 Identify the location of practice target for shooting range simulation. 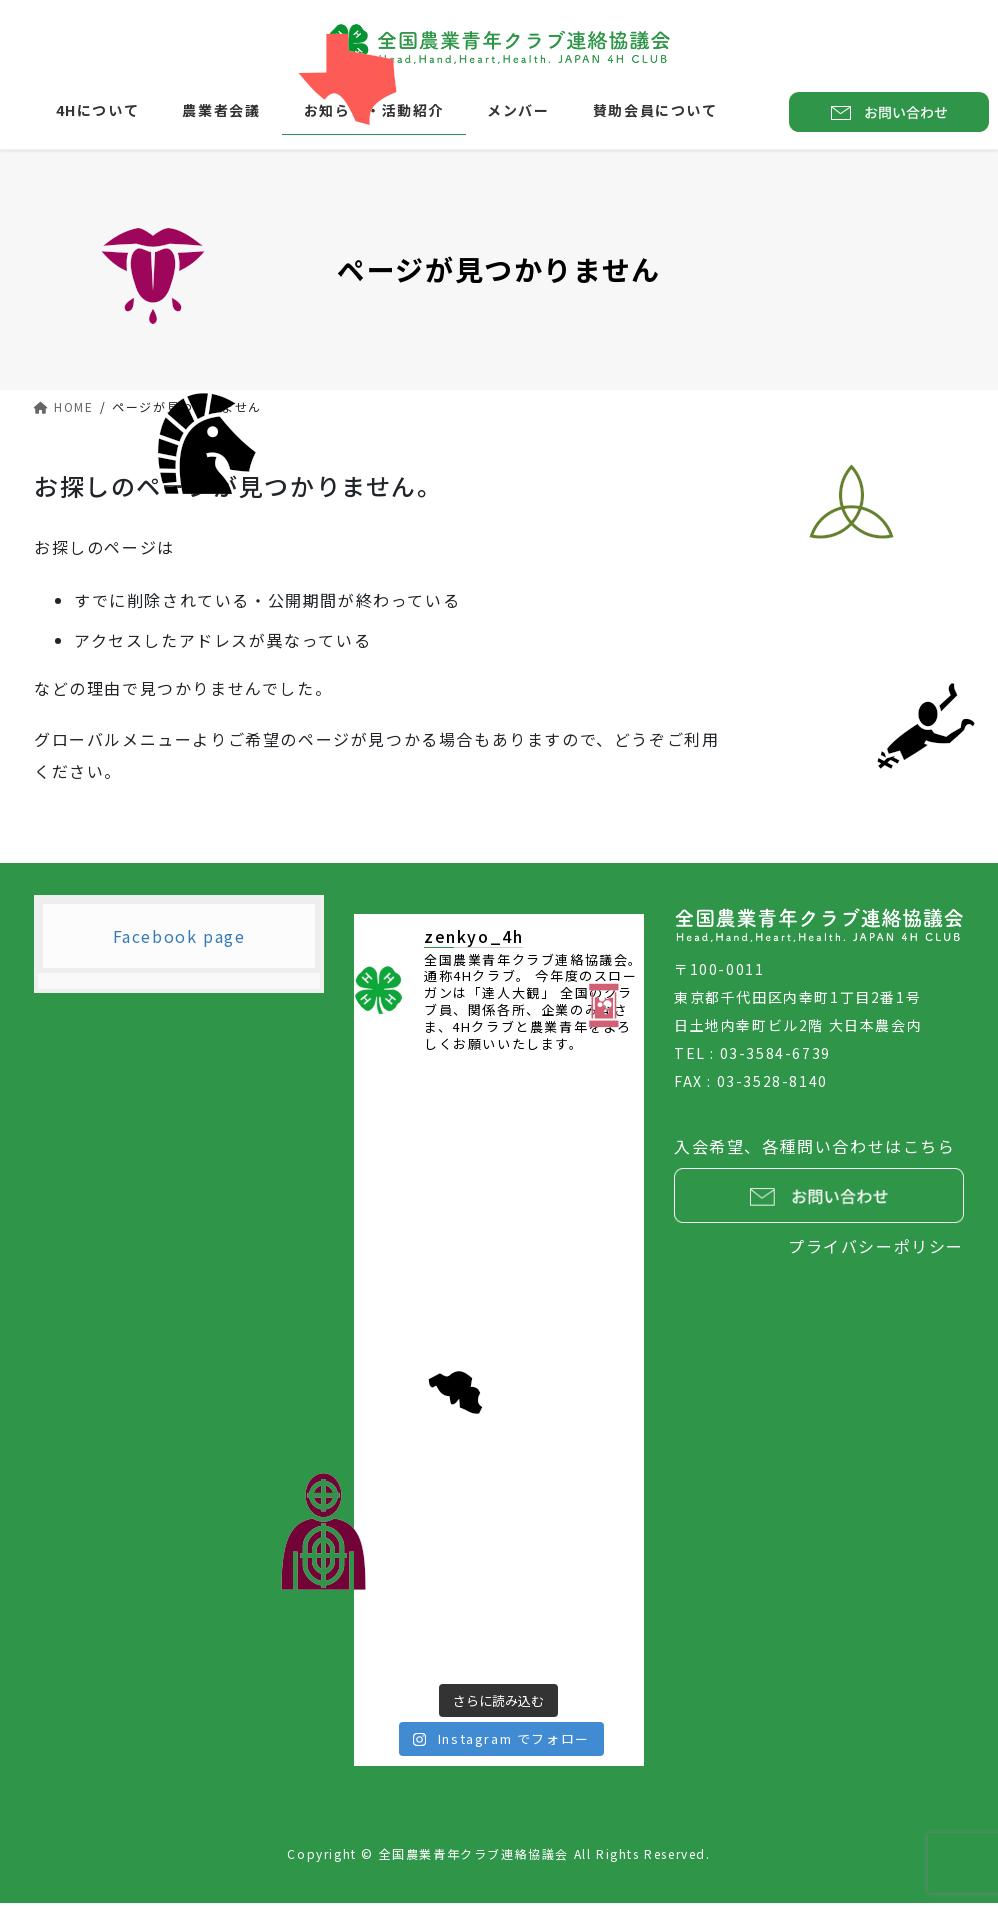
(323, 1531).